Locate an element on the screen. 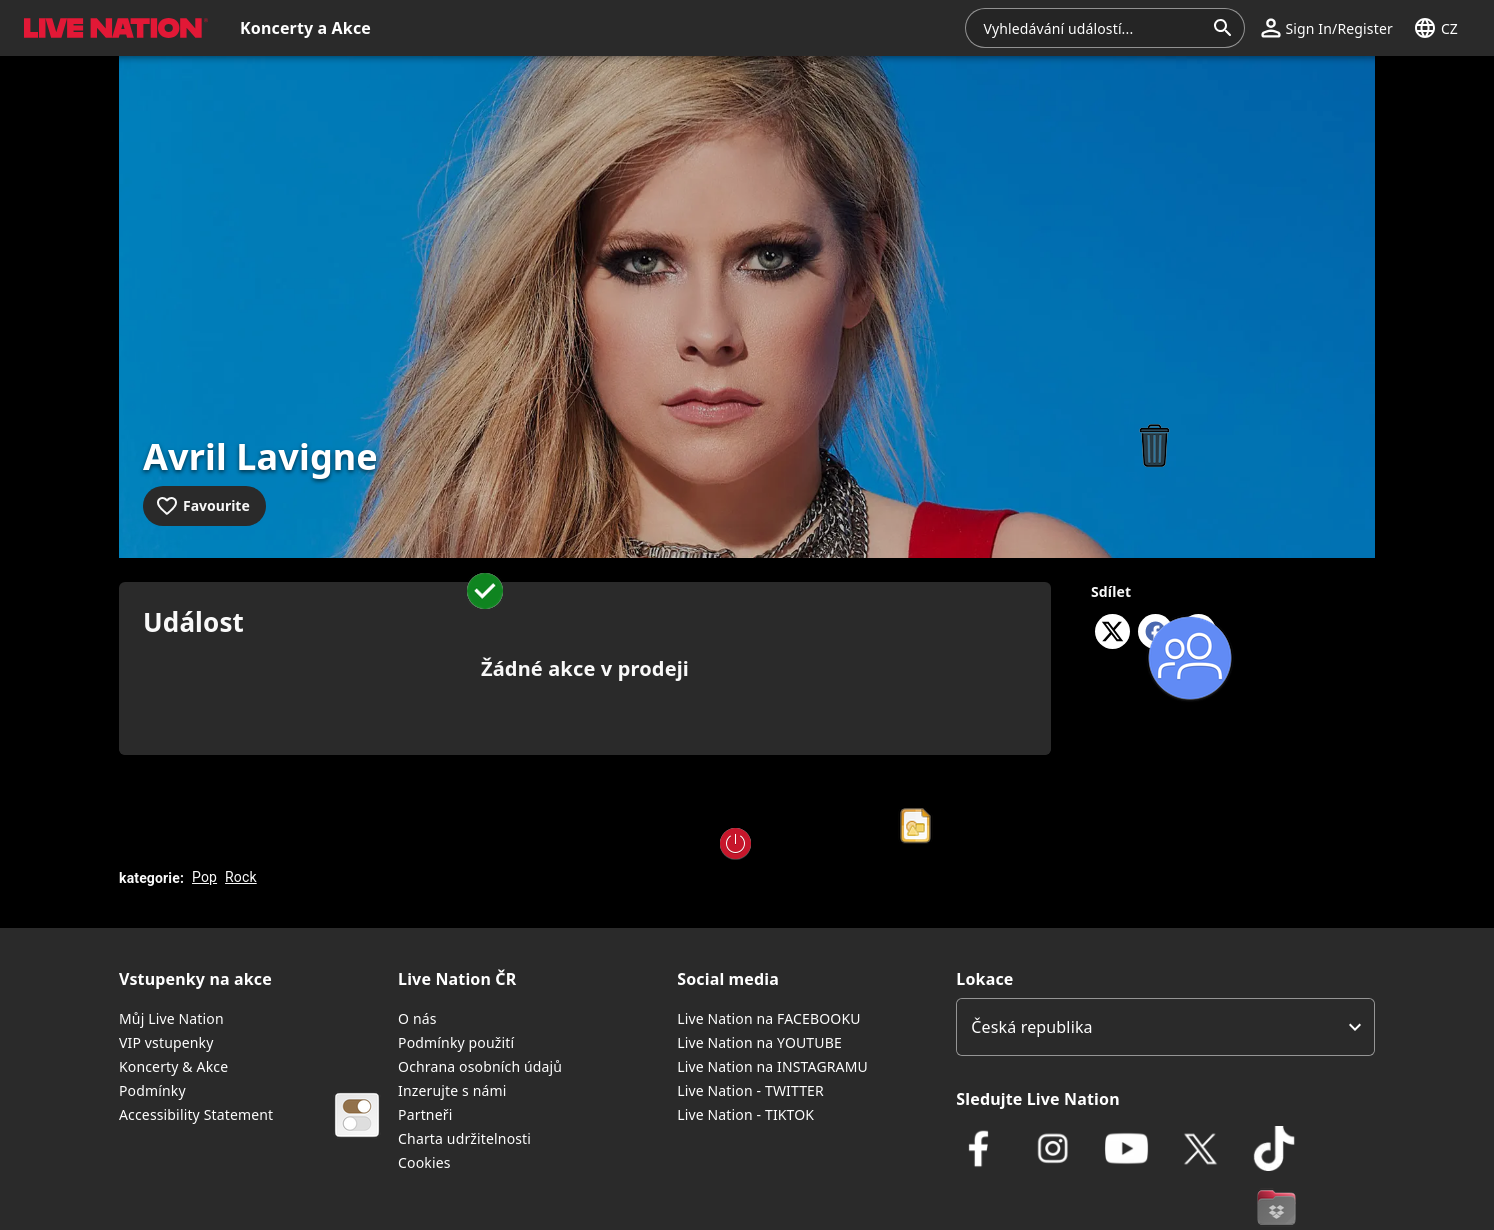 The image size is (1494, 1230). switch user account is located at coordinates (1190, 658).